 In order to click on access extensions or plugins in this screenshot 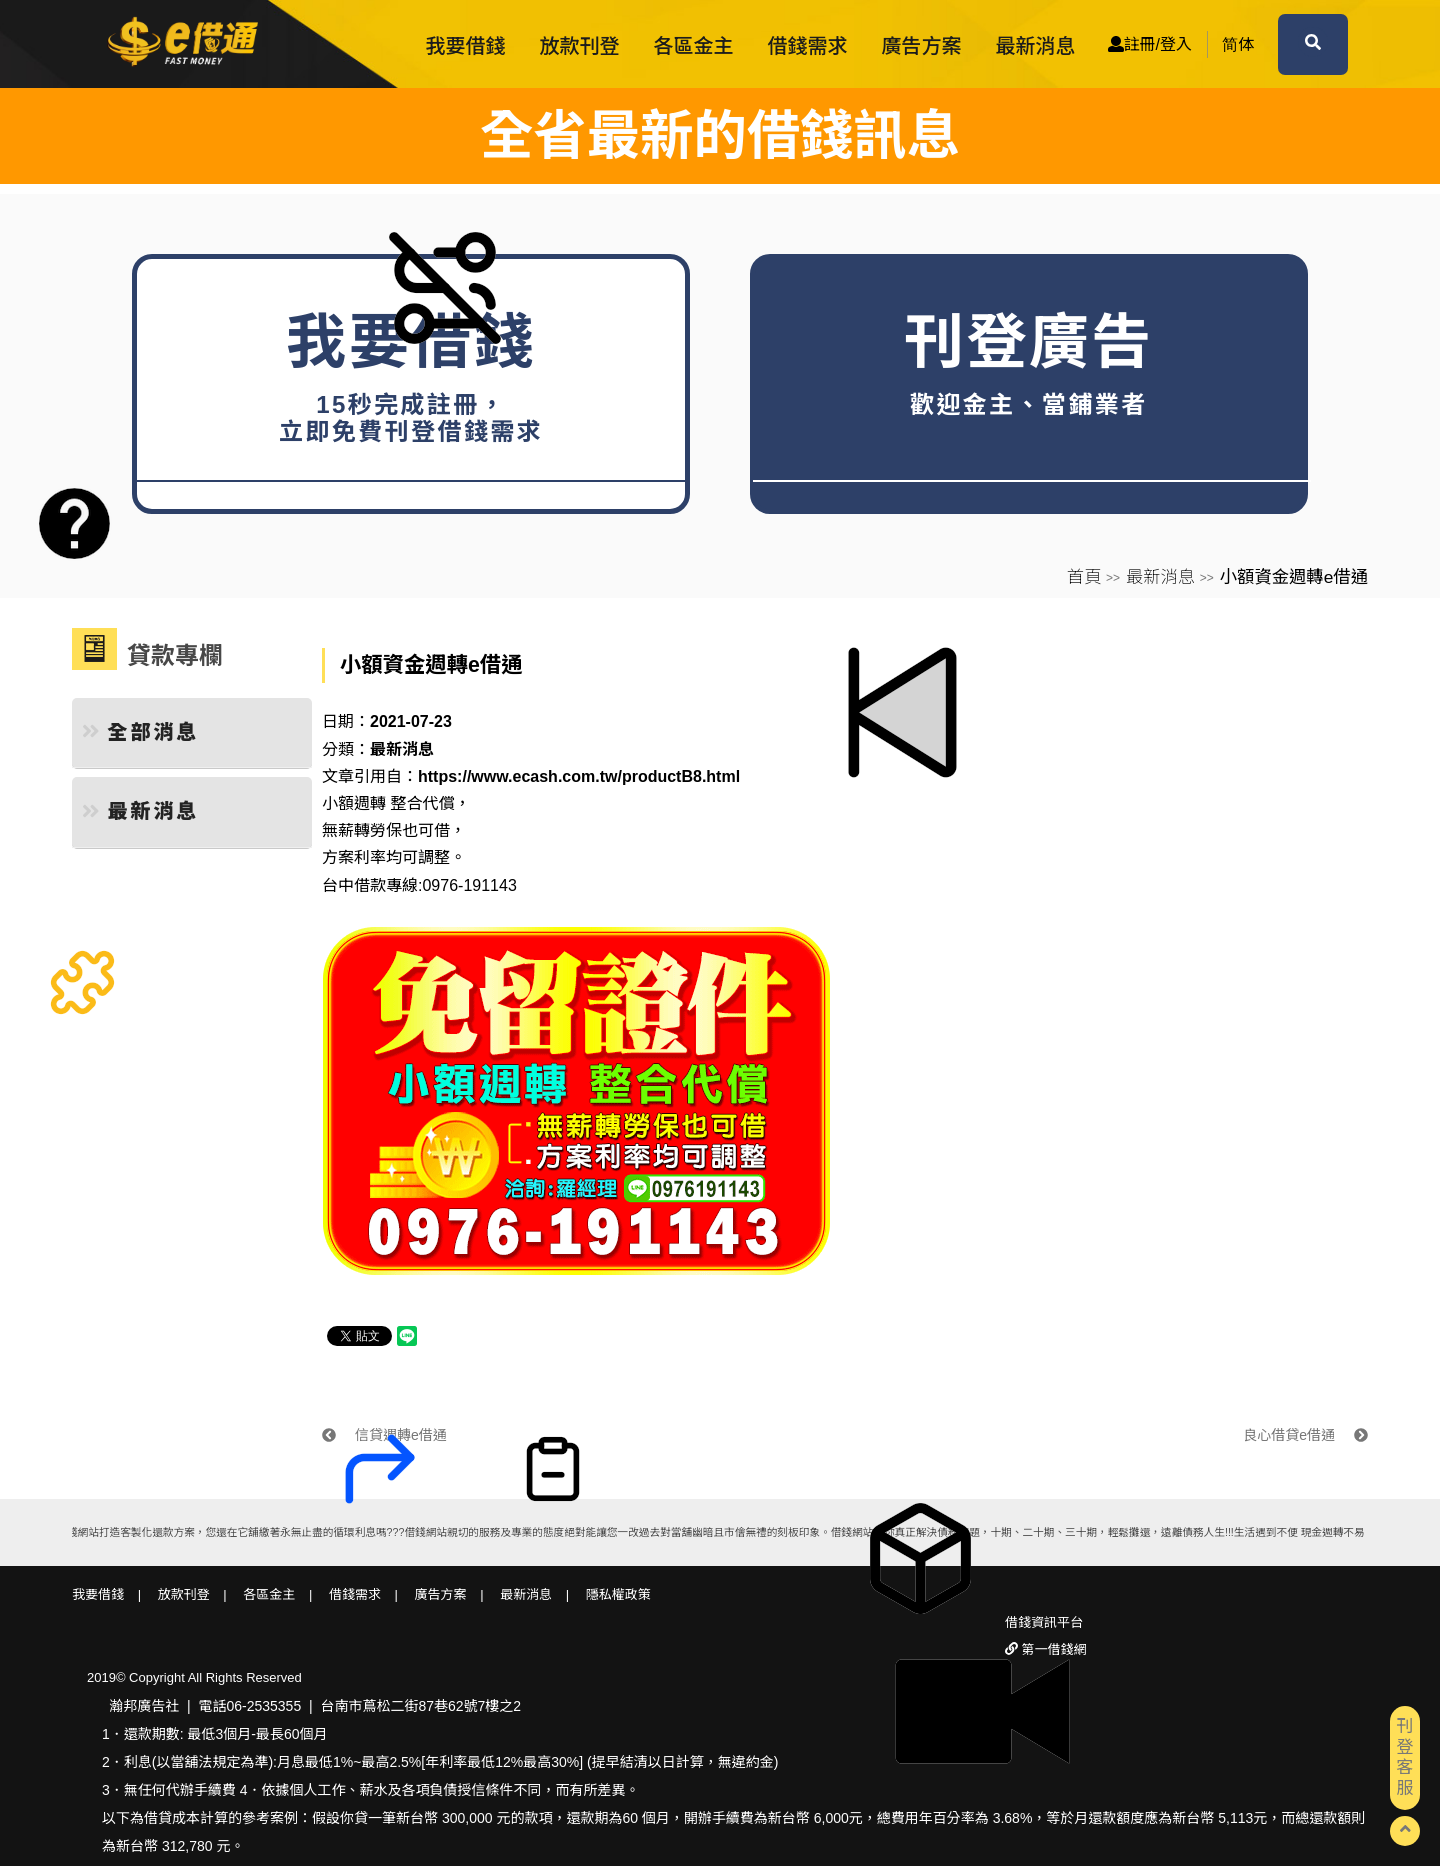, I will do `click(82, 982)`.